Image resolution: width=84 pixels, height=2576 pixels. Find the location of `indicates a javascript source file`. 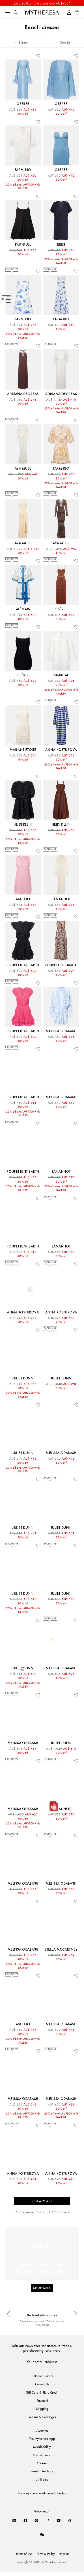

indicates a javascript source file is located at coordinates (52, 1639).